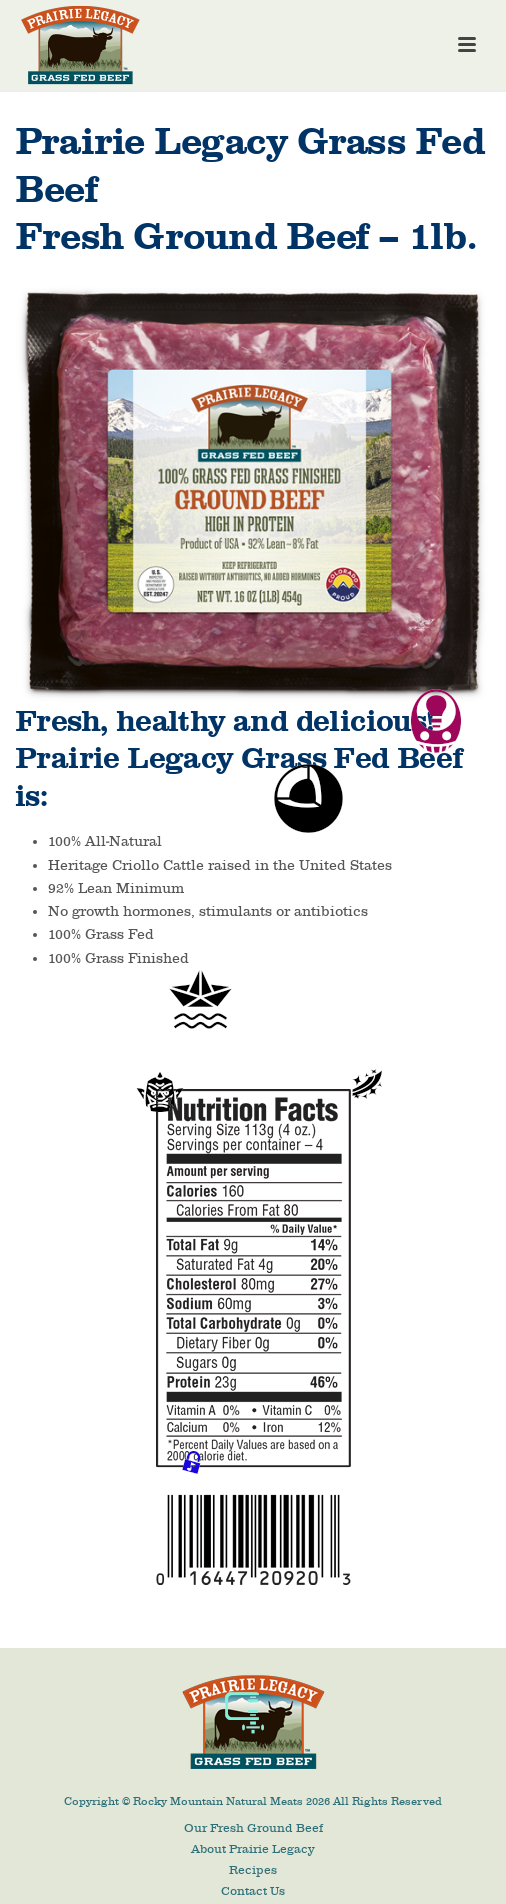 This screenshot has height=1904, width=506. What do you see at coordinates (308, 798) in the screenshot?
I see `view planetary or geological core details` at bounding box center [308, 798].